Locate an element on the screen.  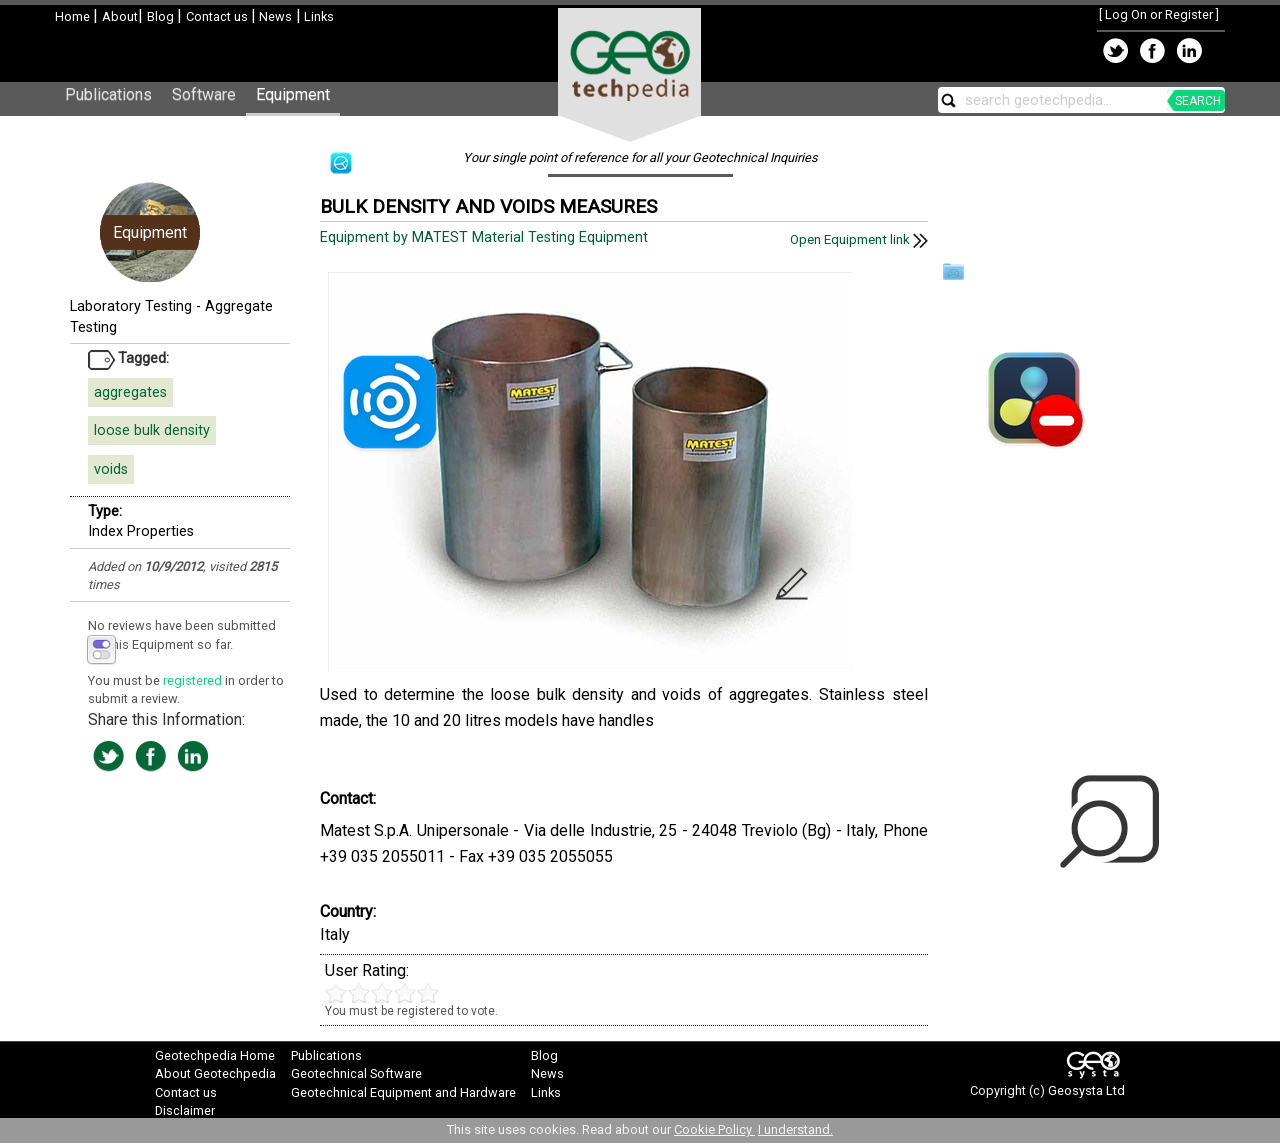
open your games folder is located at coordinates (953, 271).